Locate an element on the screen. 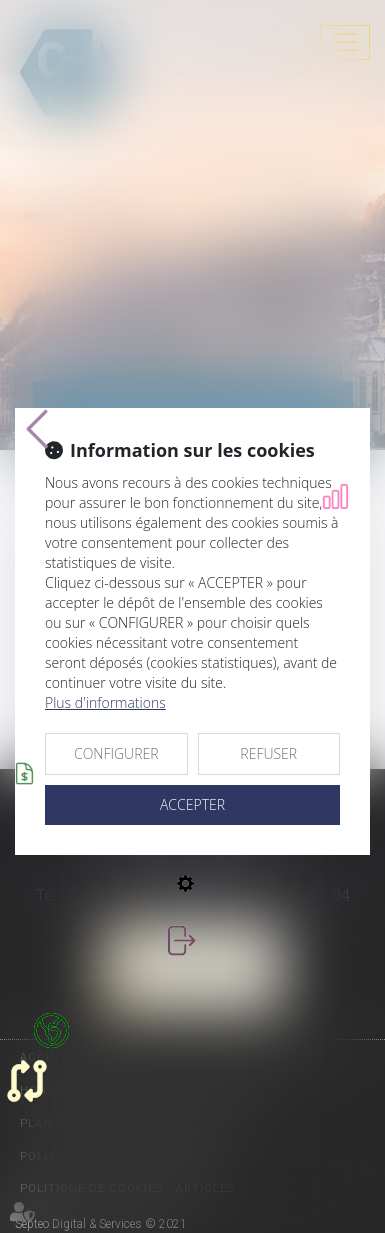  view analytics and statistics is located at coordinates (335, 496).